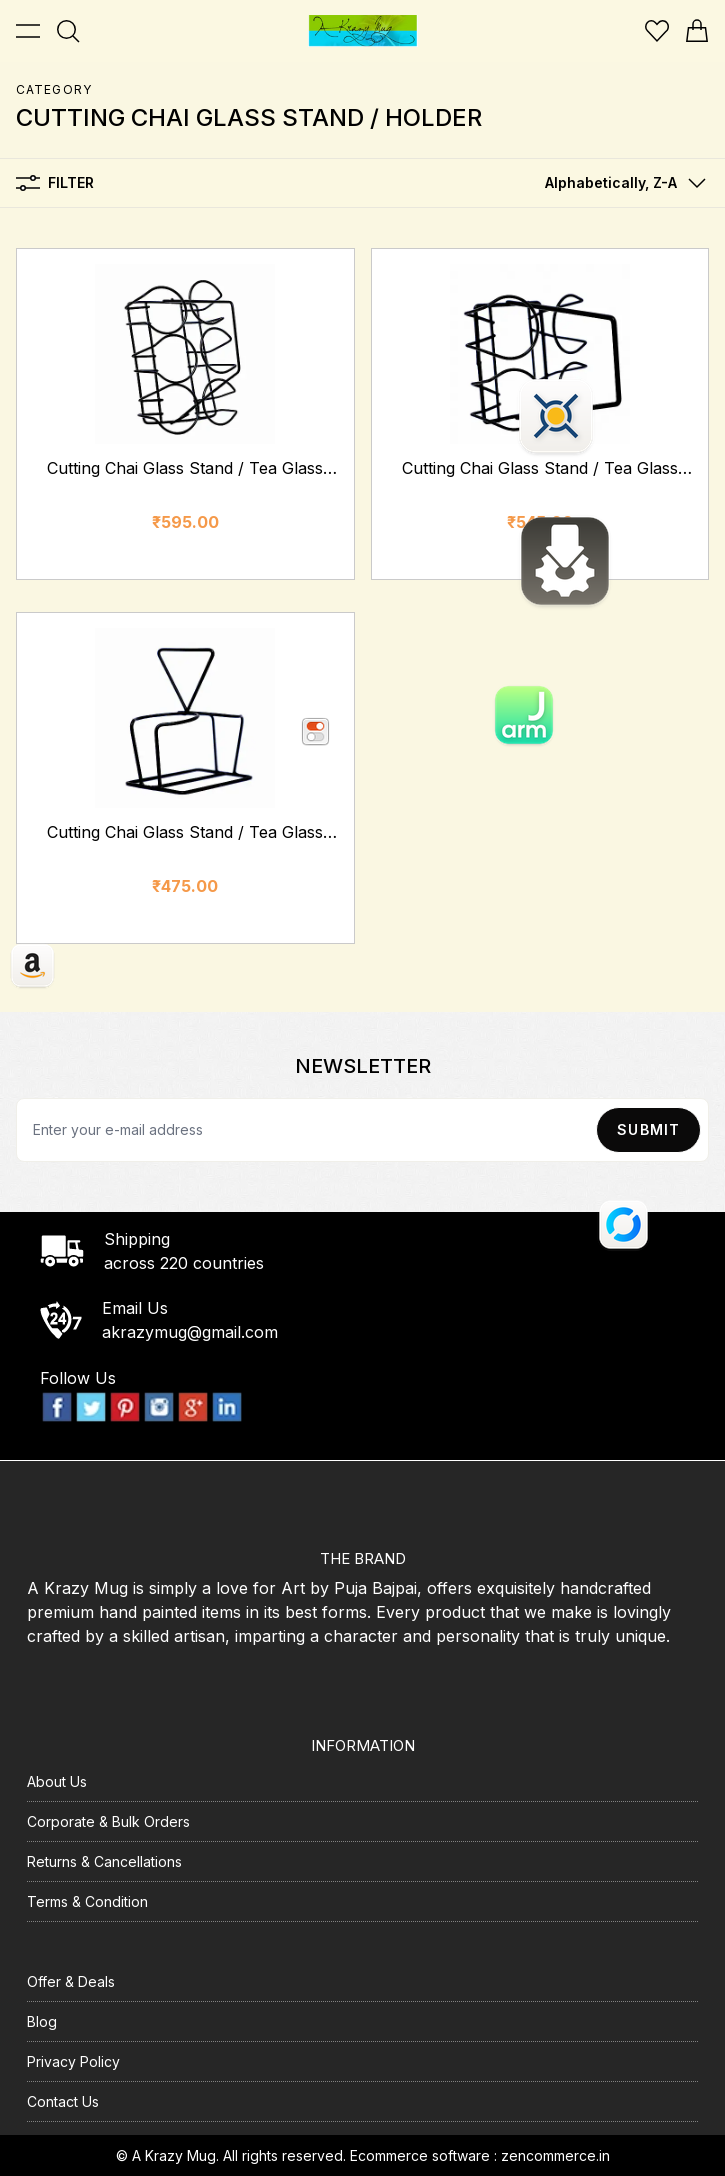 The width and height of the screenshot is (725, 2176). I want to click on open system tweaks or settings customization, so click(315, 731).